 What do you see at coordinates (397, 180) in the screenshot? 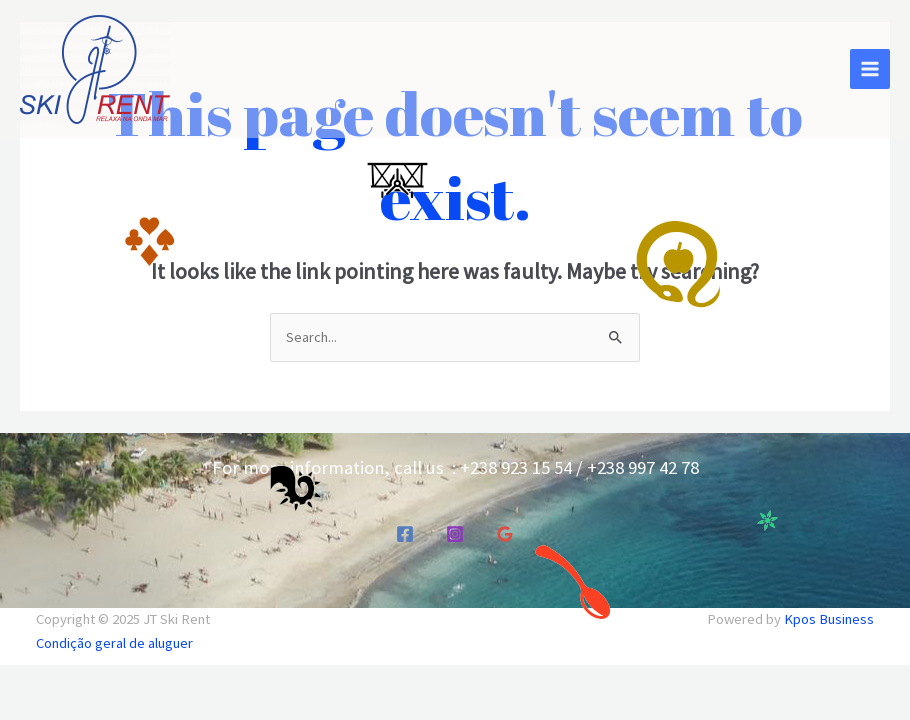
I see `access flight or aviation games` at bounding box center [397, 180].